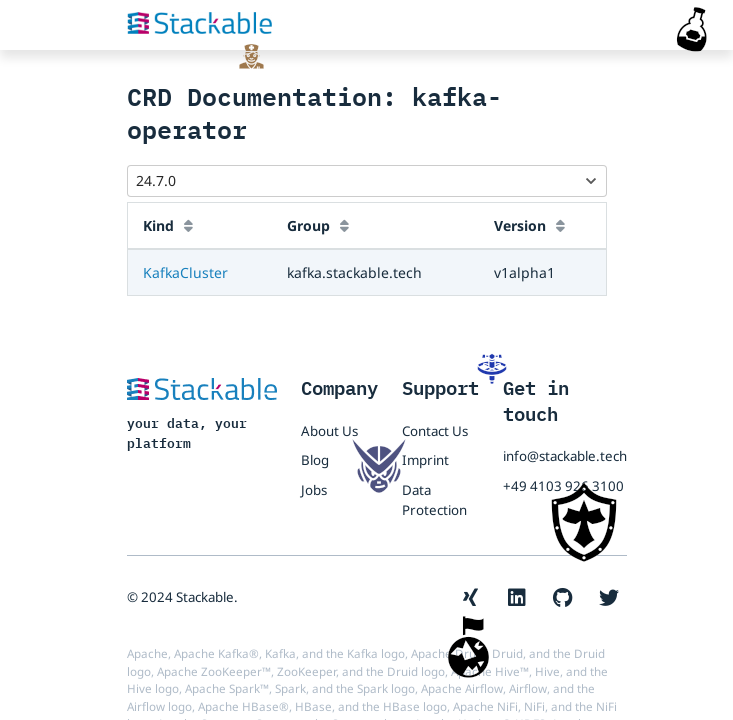 The width and height of the screenshot is (733, 720). What do you see at coordinates (694, 29) in the screenshot?
I see `select a potion or consumable item` at bounding box center [694, 29].